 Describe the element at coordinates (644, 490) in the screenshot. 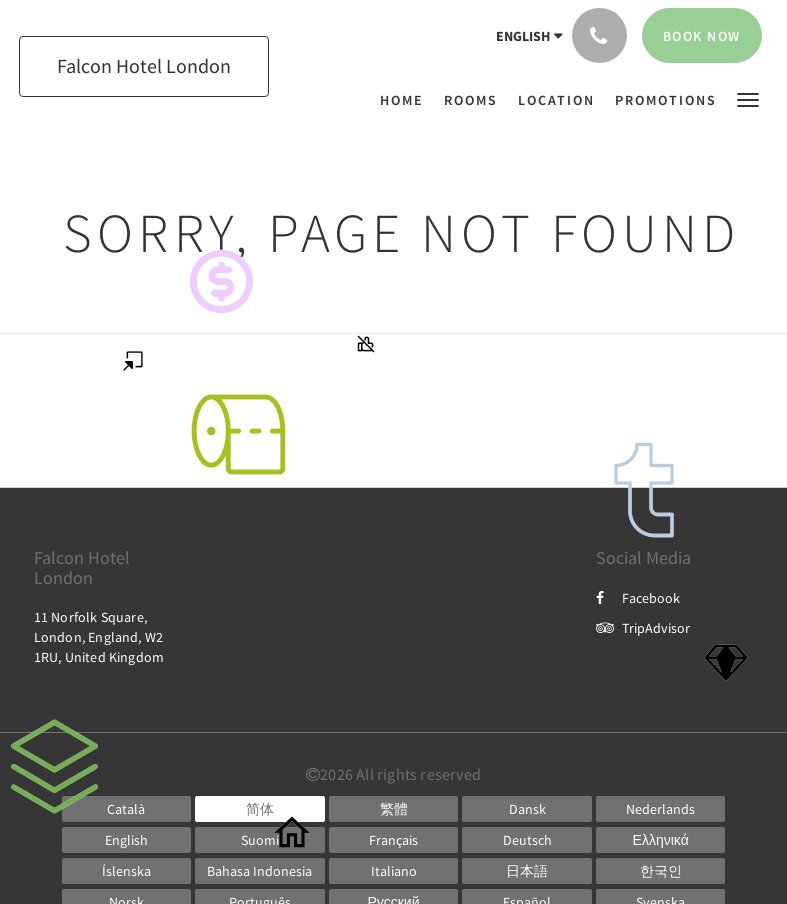

I see `open tumblr app` at that location.